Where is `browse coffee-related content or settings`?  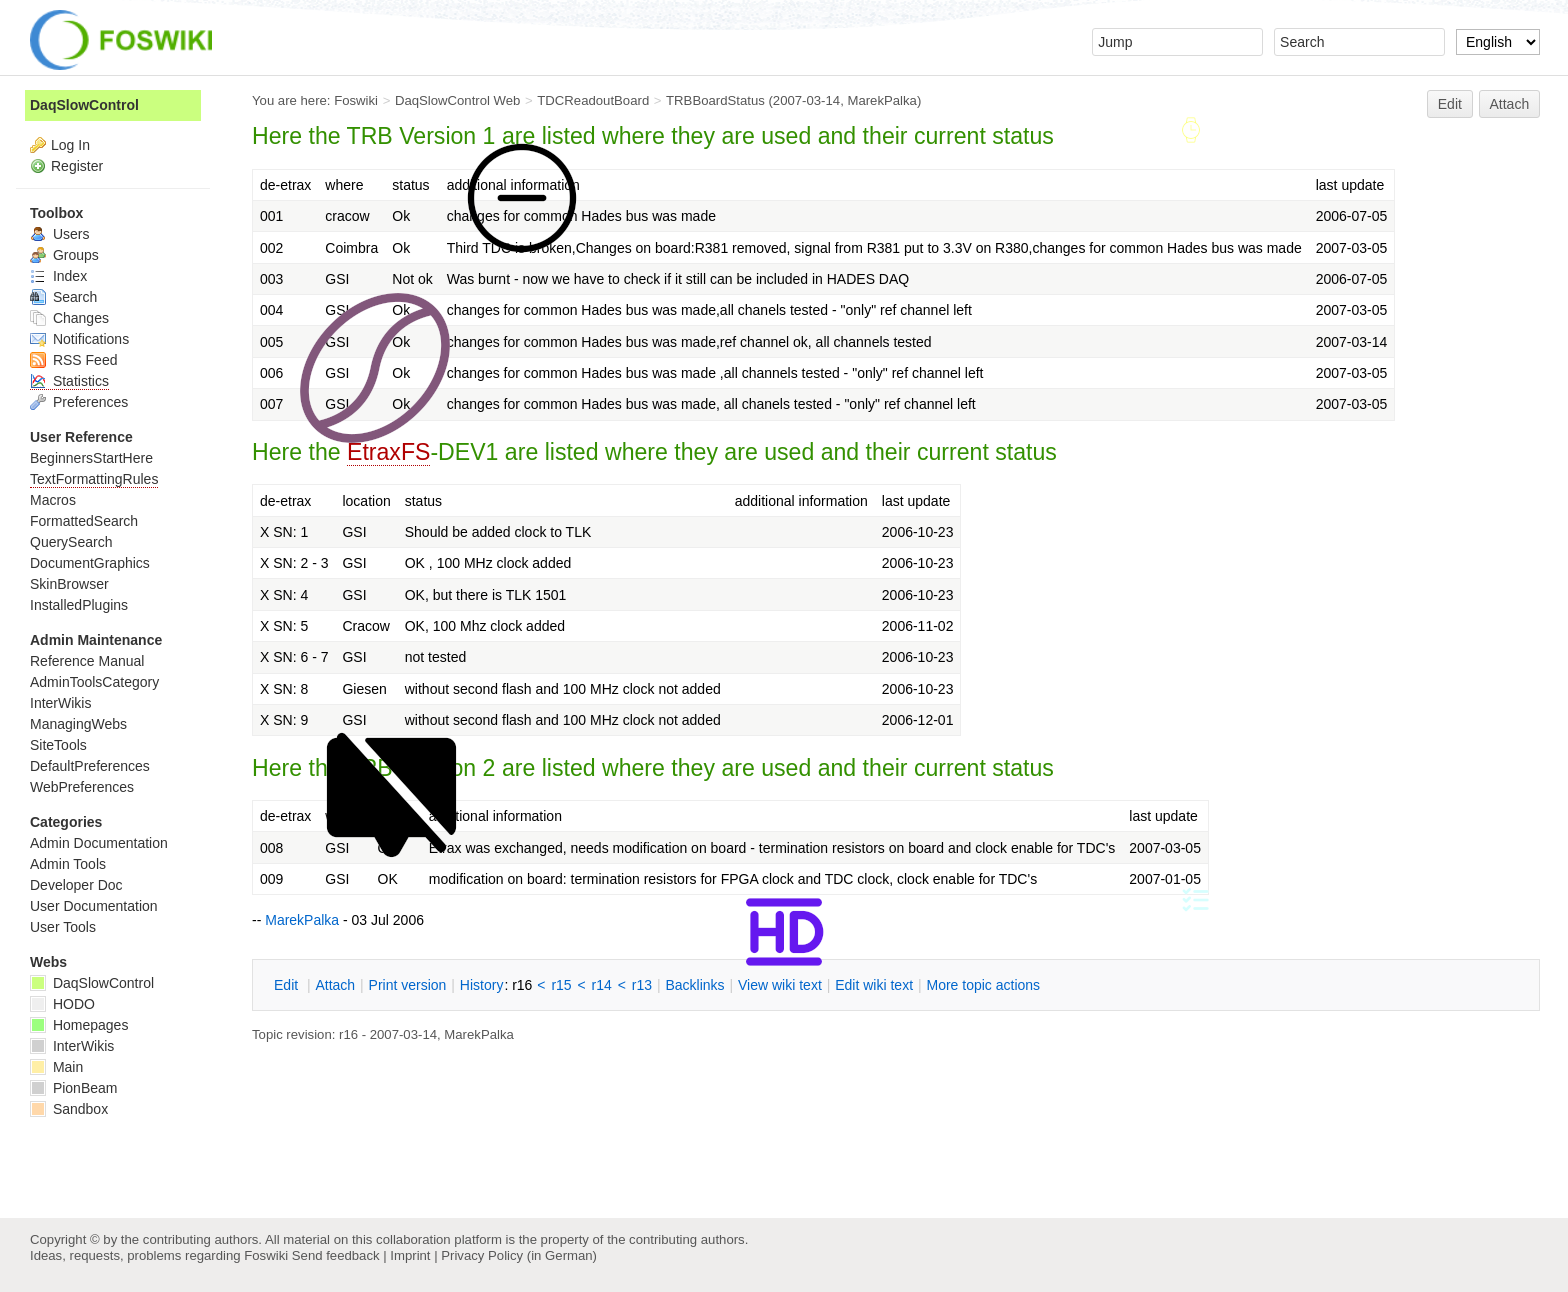 browse coffee-related content or settings is located at coordinates (375, 368).